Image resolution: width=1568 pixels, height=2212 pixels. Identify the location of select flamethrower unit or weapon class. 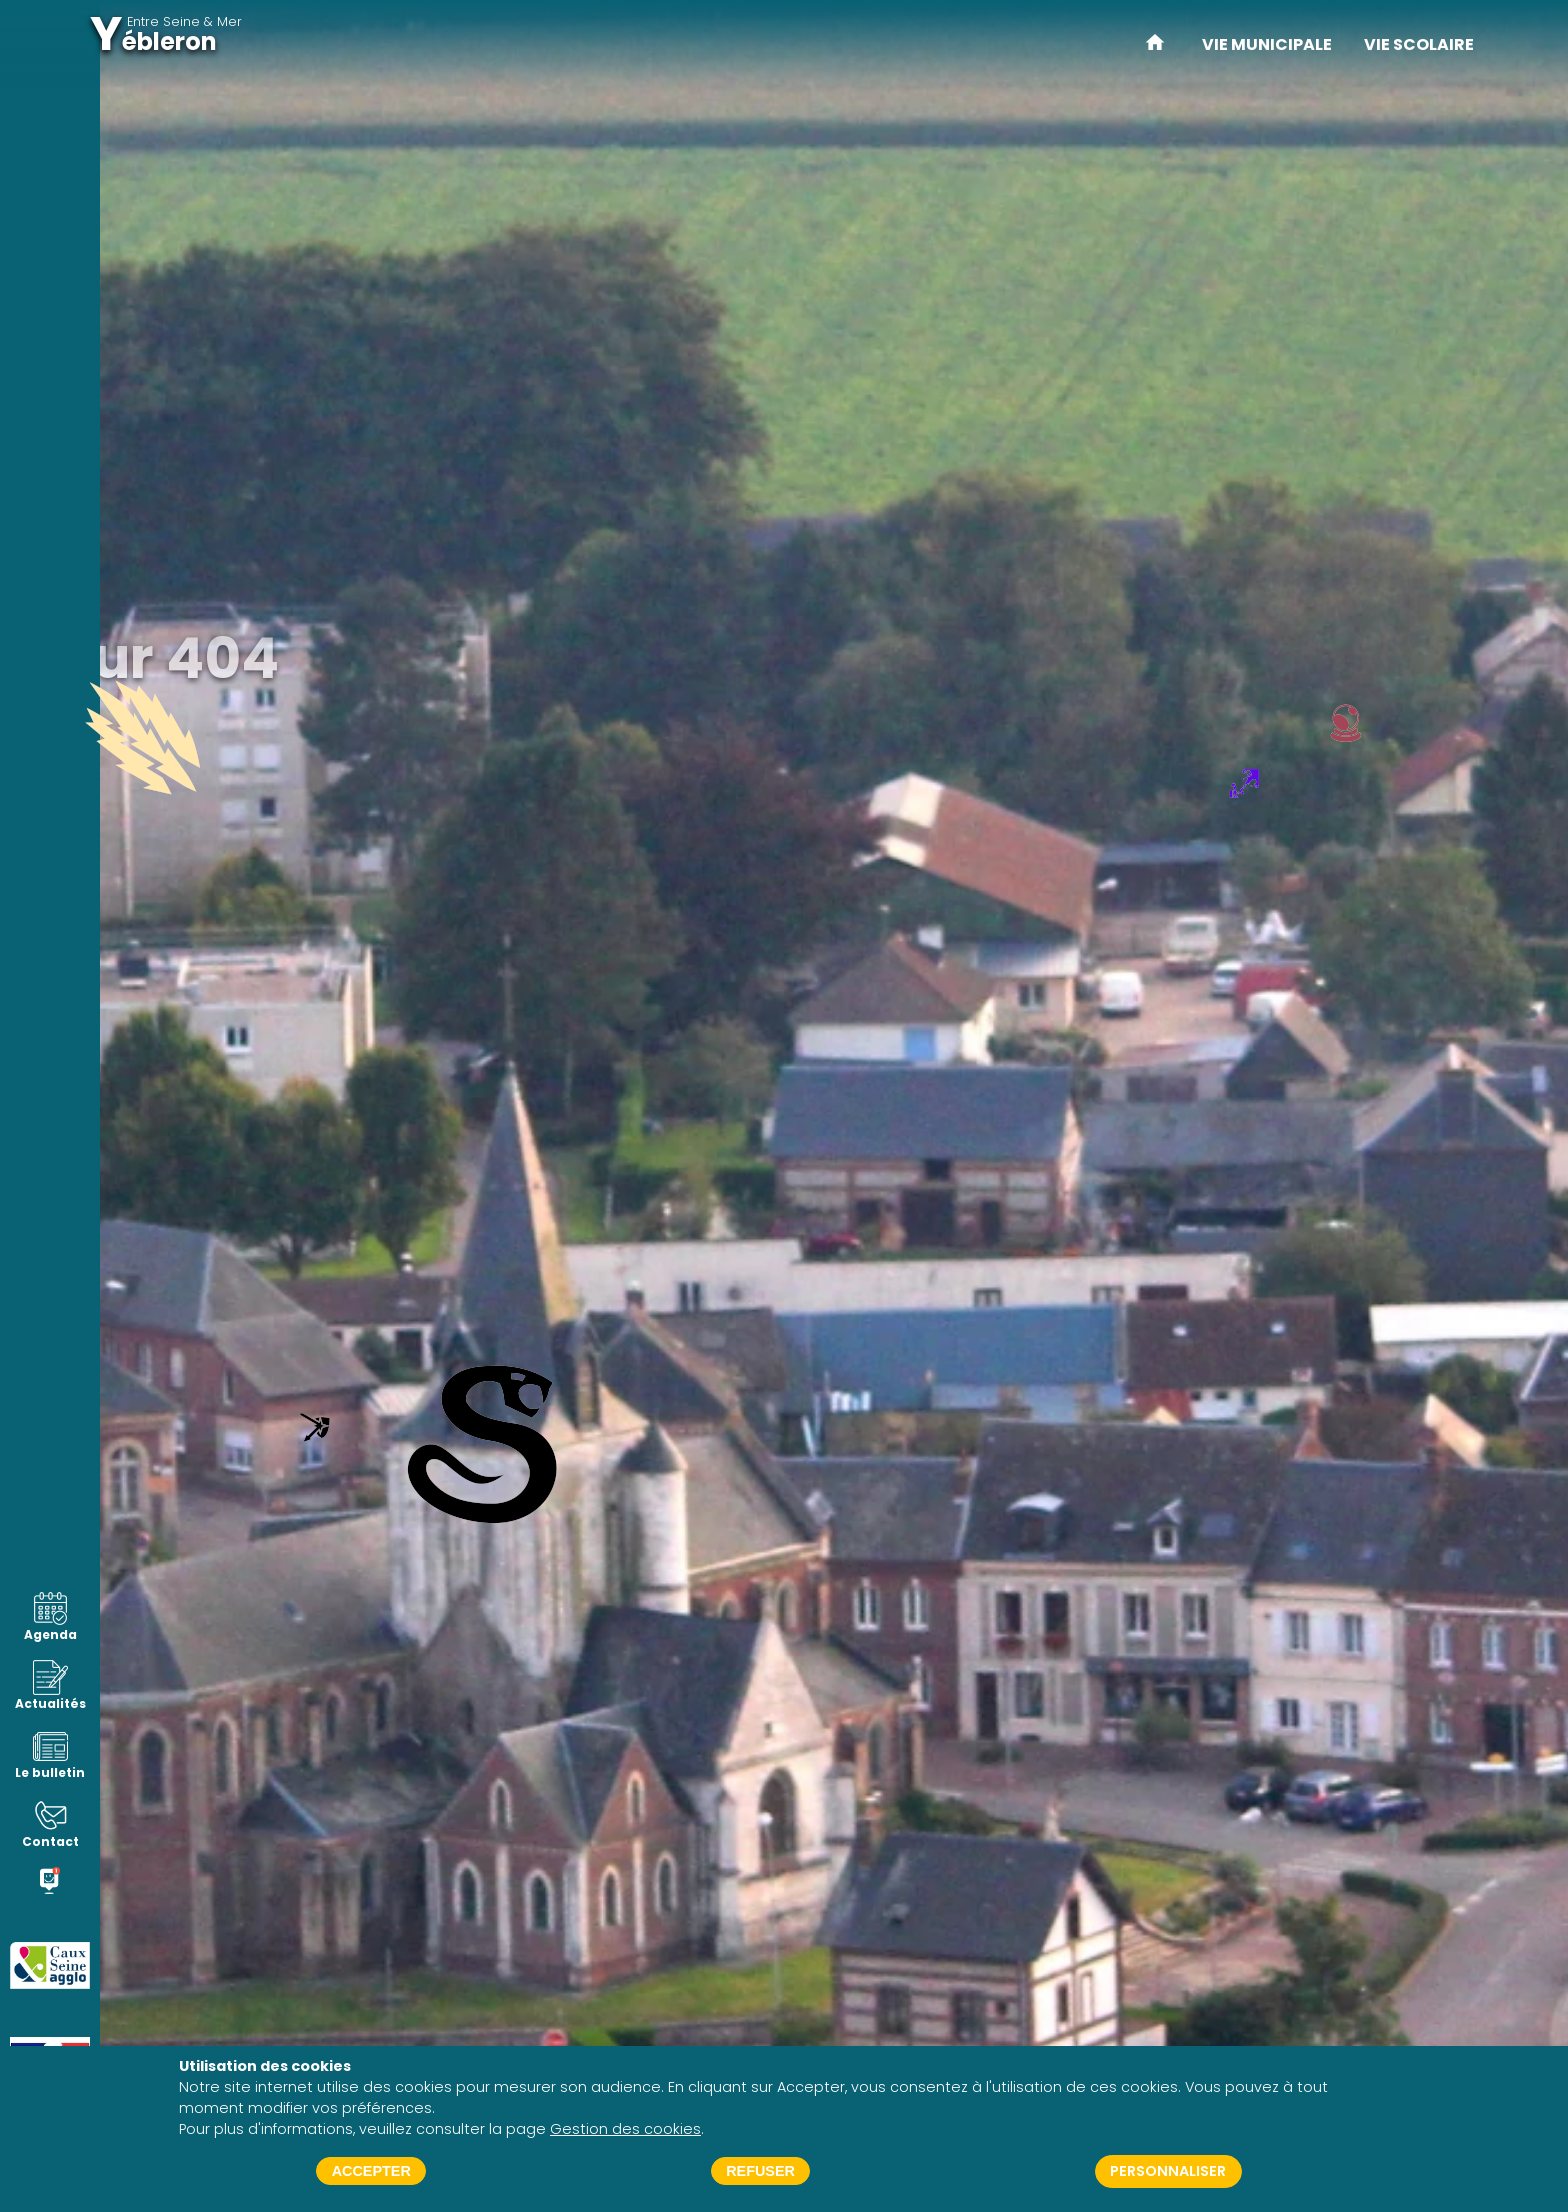
(1244, 783).